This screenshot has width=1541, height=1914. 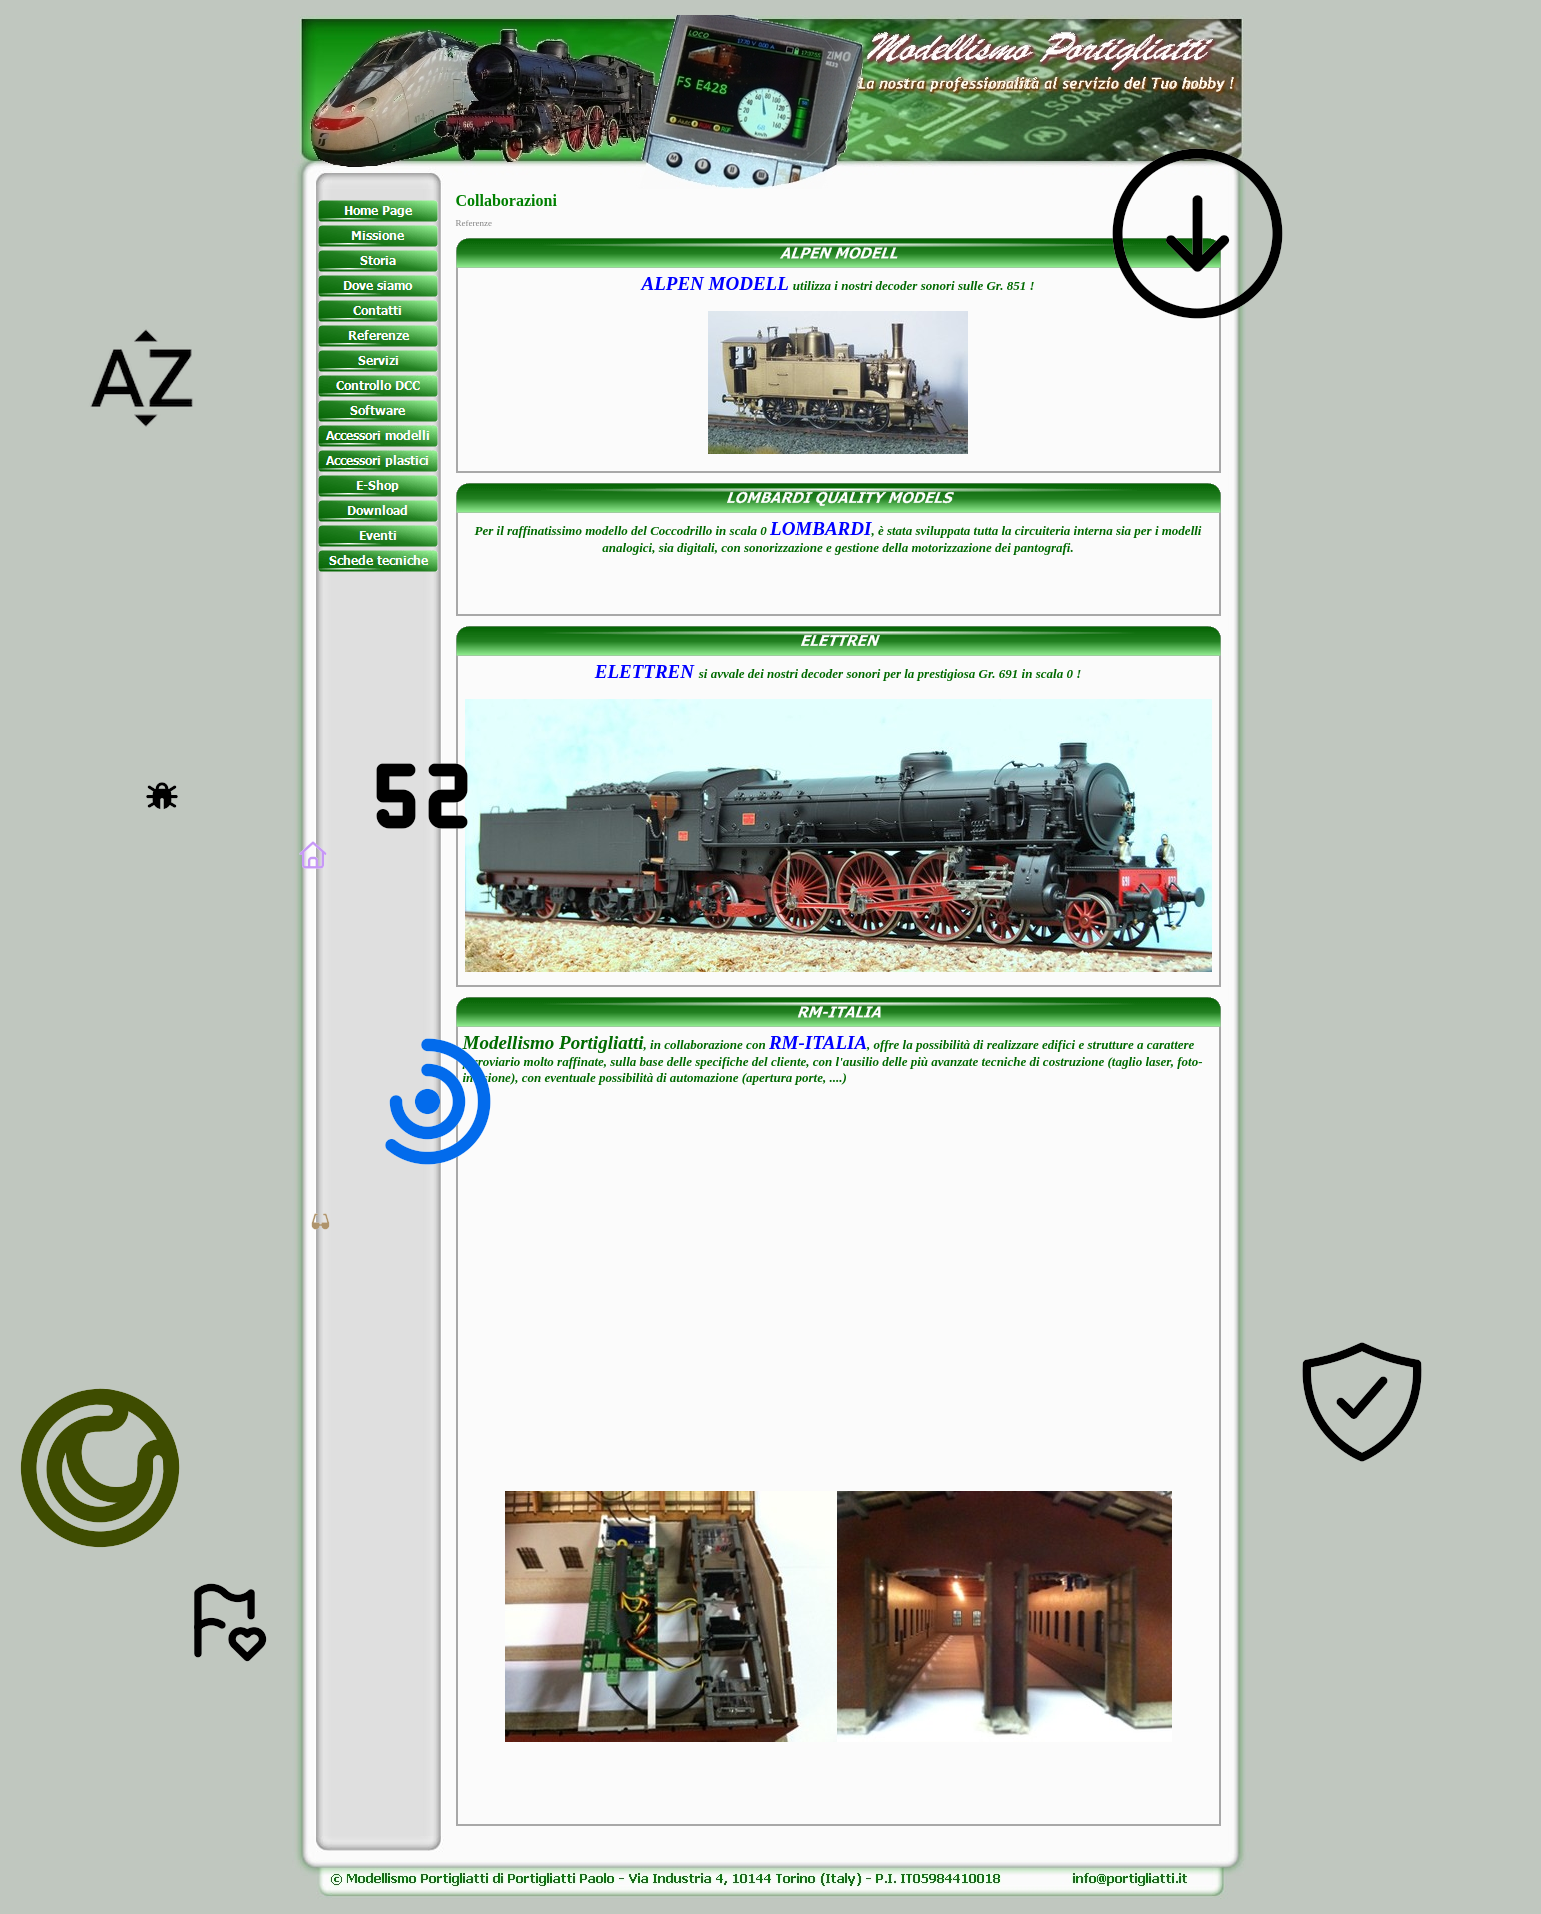 I want to click on flag a favorite or loved item, so click(x=224, y=1619).